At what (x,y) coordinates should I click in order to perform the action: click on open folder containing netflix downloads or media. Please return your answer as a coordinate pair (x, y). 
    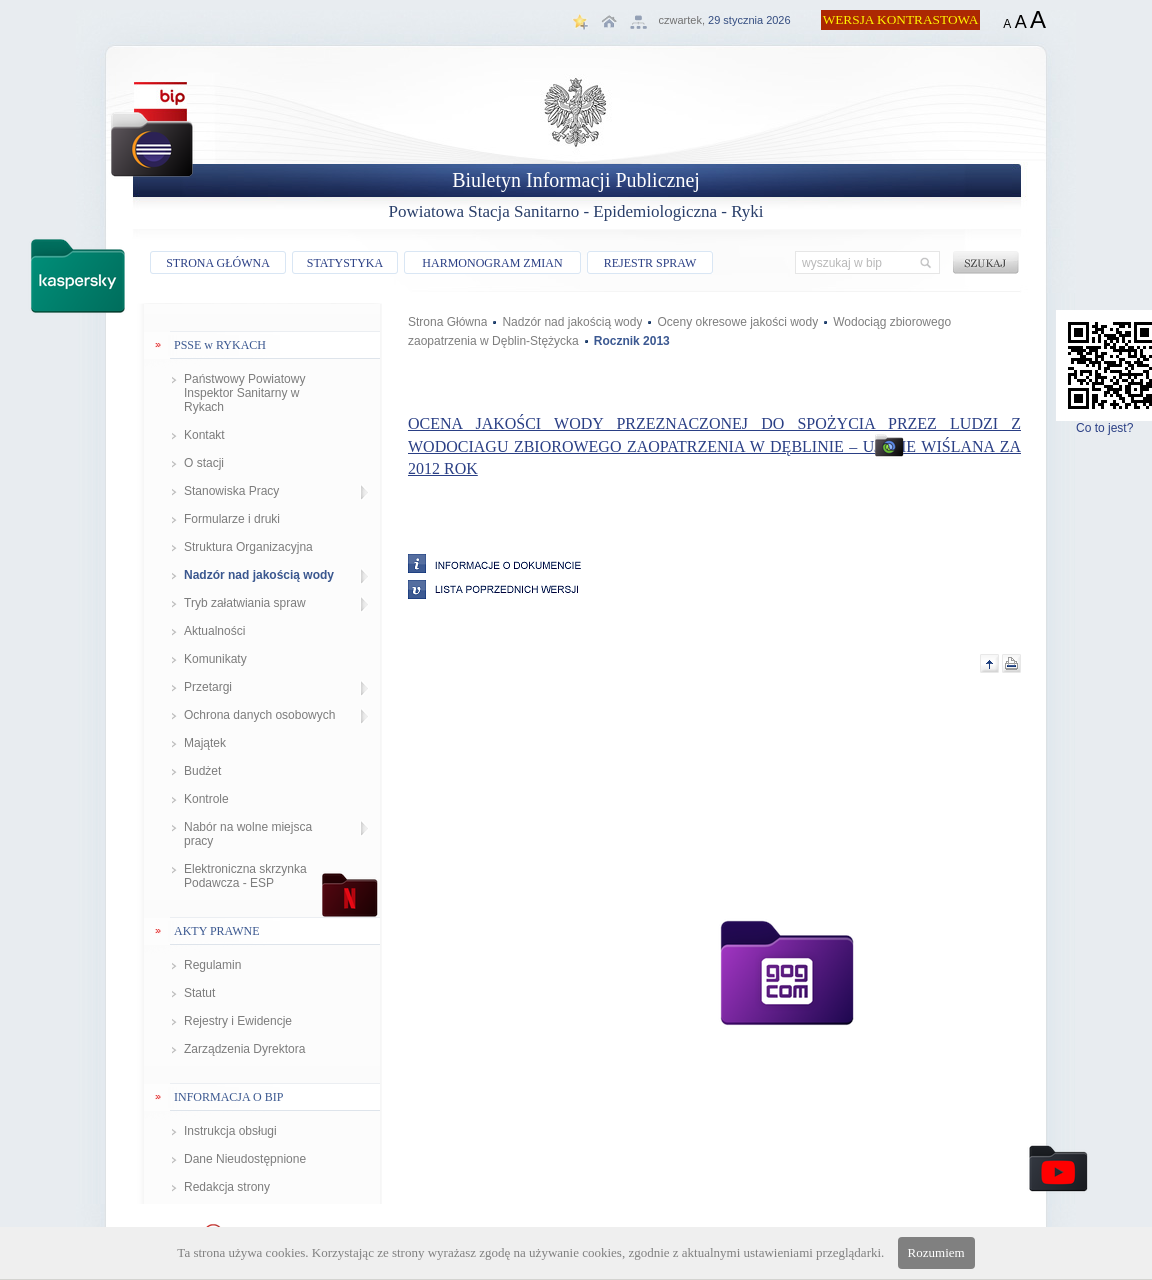
    Looking at the image, I should click on (349, 896).